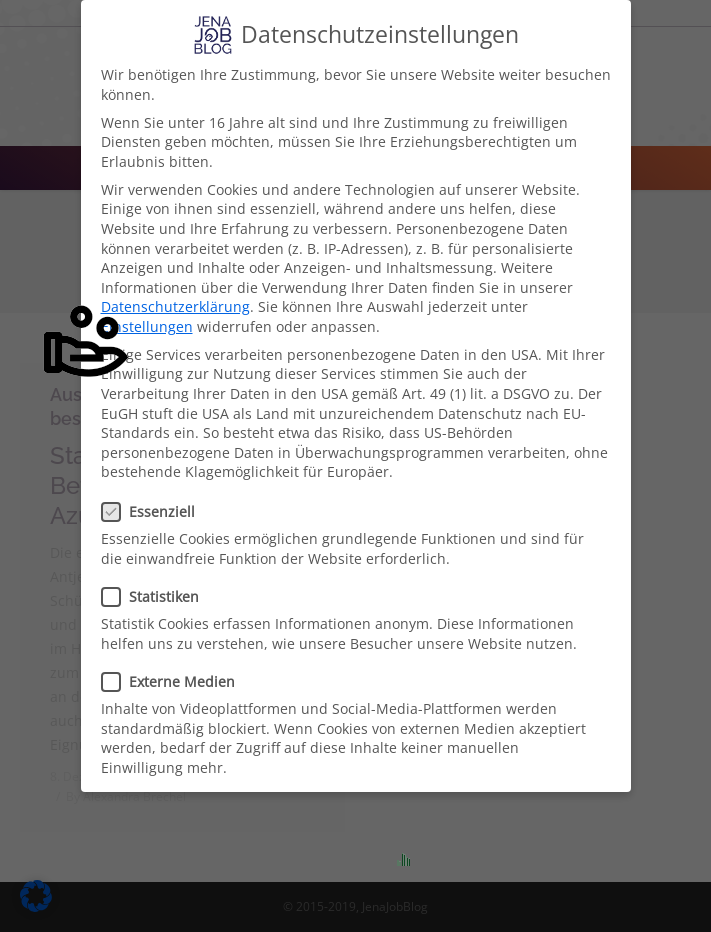 The image size is (711, 932). Describe the element at coordinates (404, 860) in the screenshot. I see `view grouped bar chart data` at that location.